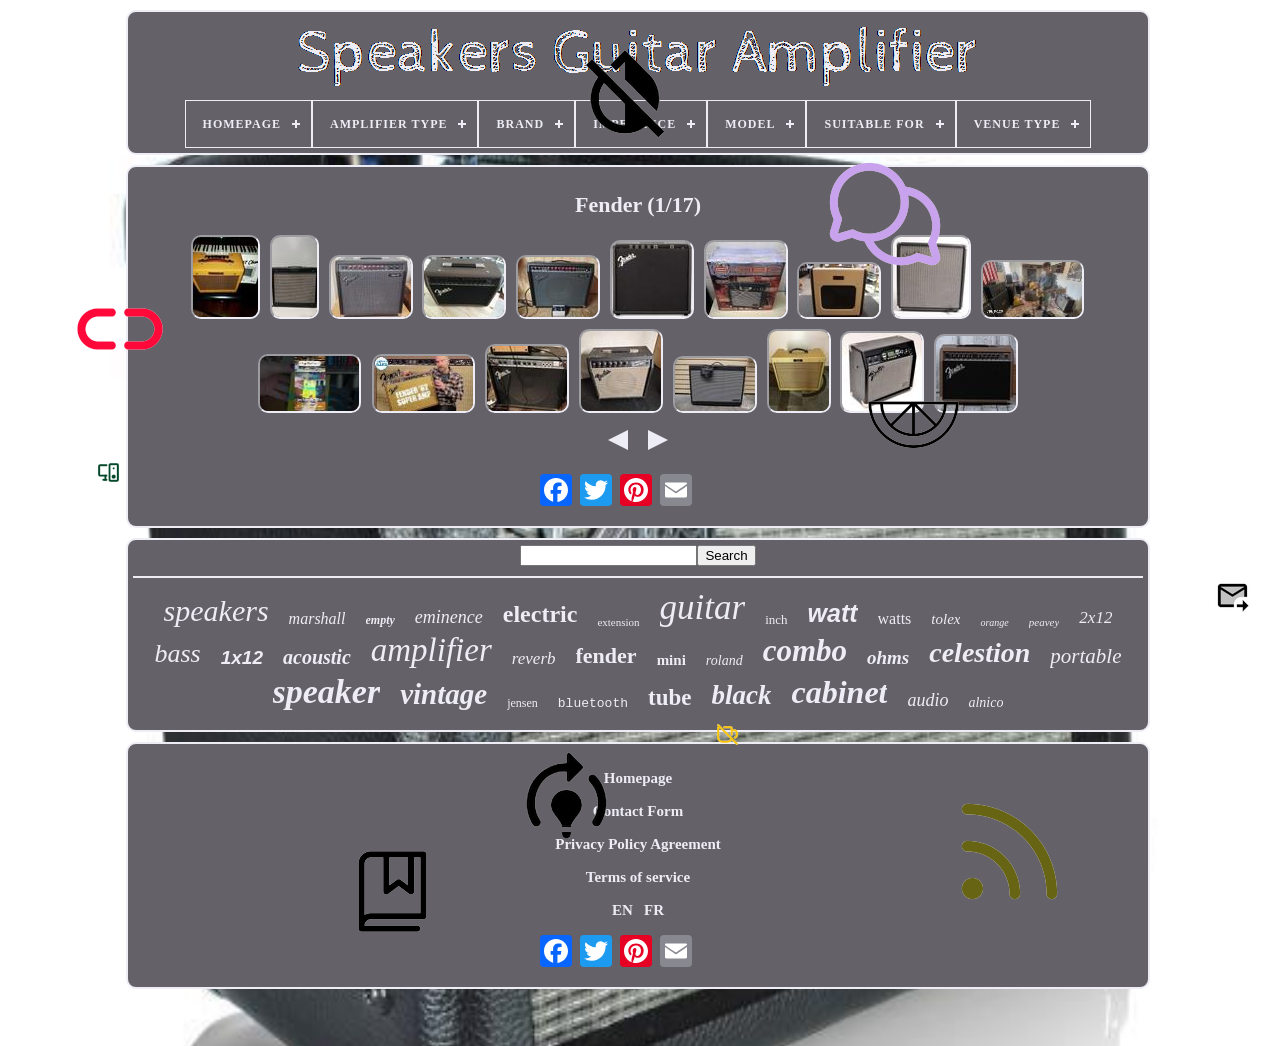  Describe the element at coordinates (566, 798) in the screenshot. I see `indicates machine learning or AI model training in progress` at that location.